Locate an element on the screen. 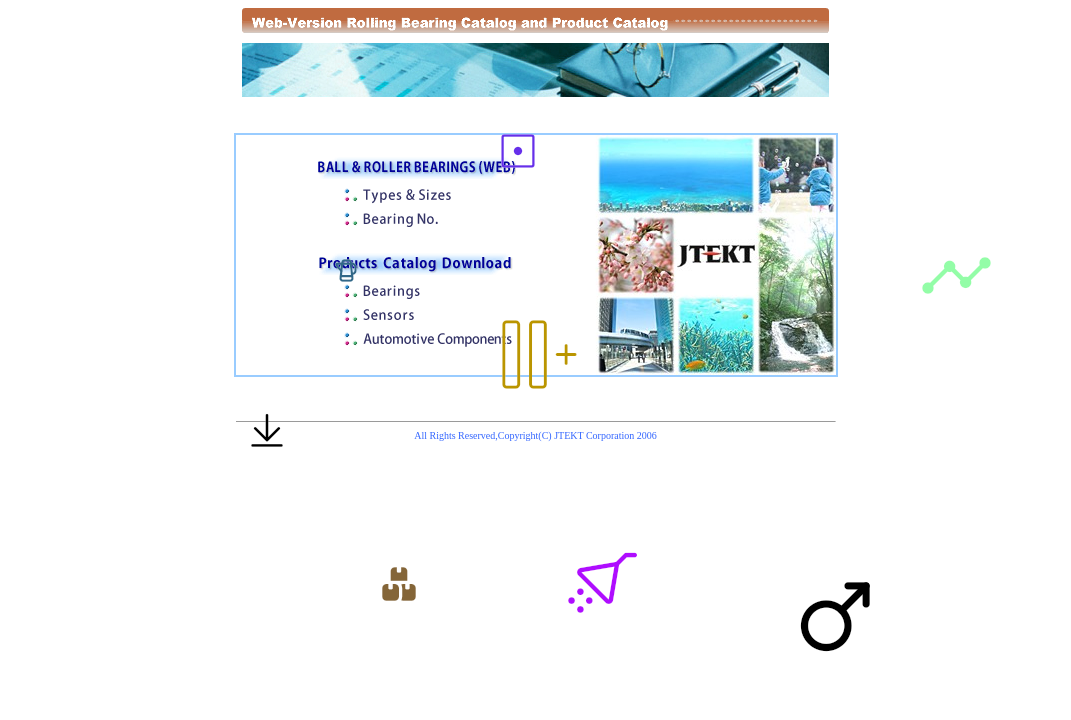 The height and width of the screenshot is (720, 1071). indicates a modified file in a diff view is located at coordinates (518, 151).